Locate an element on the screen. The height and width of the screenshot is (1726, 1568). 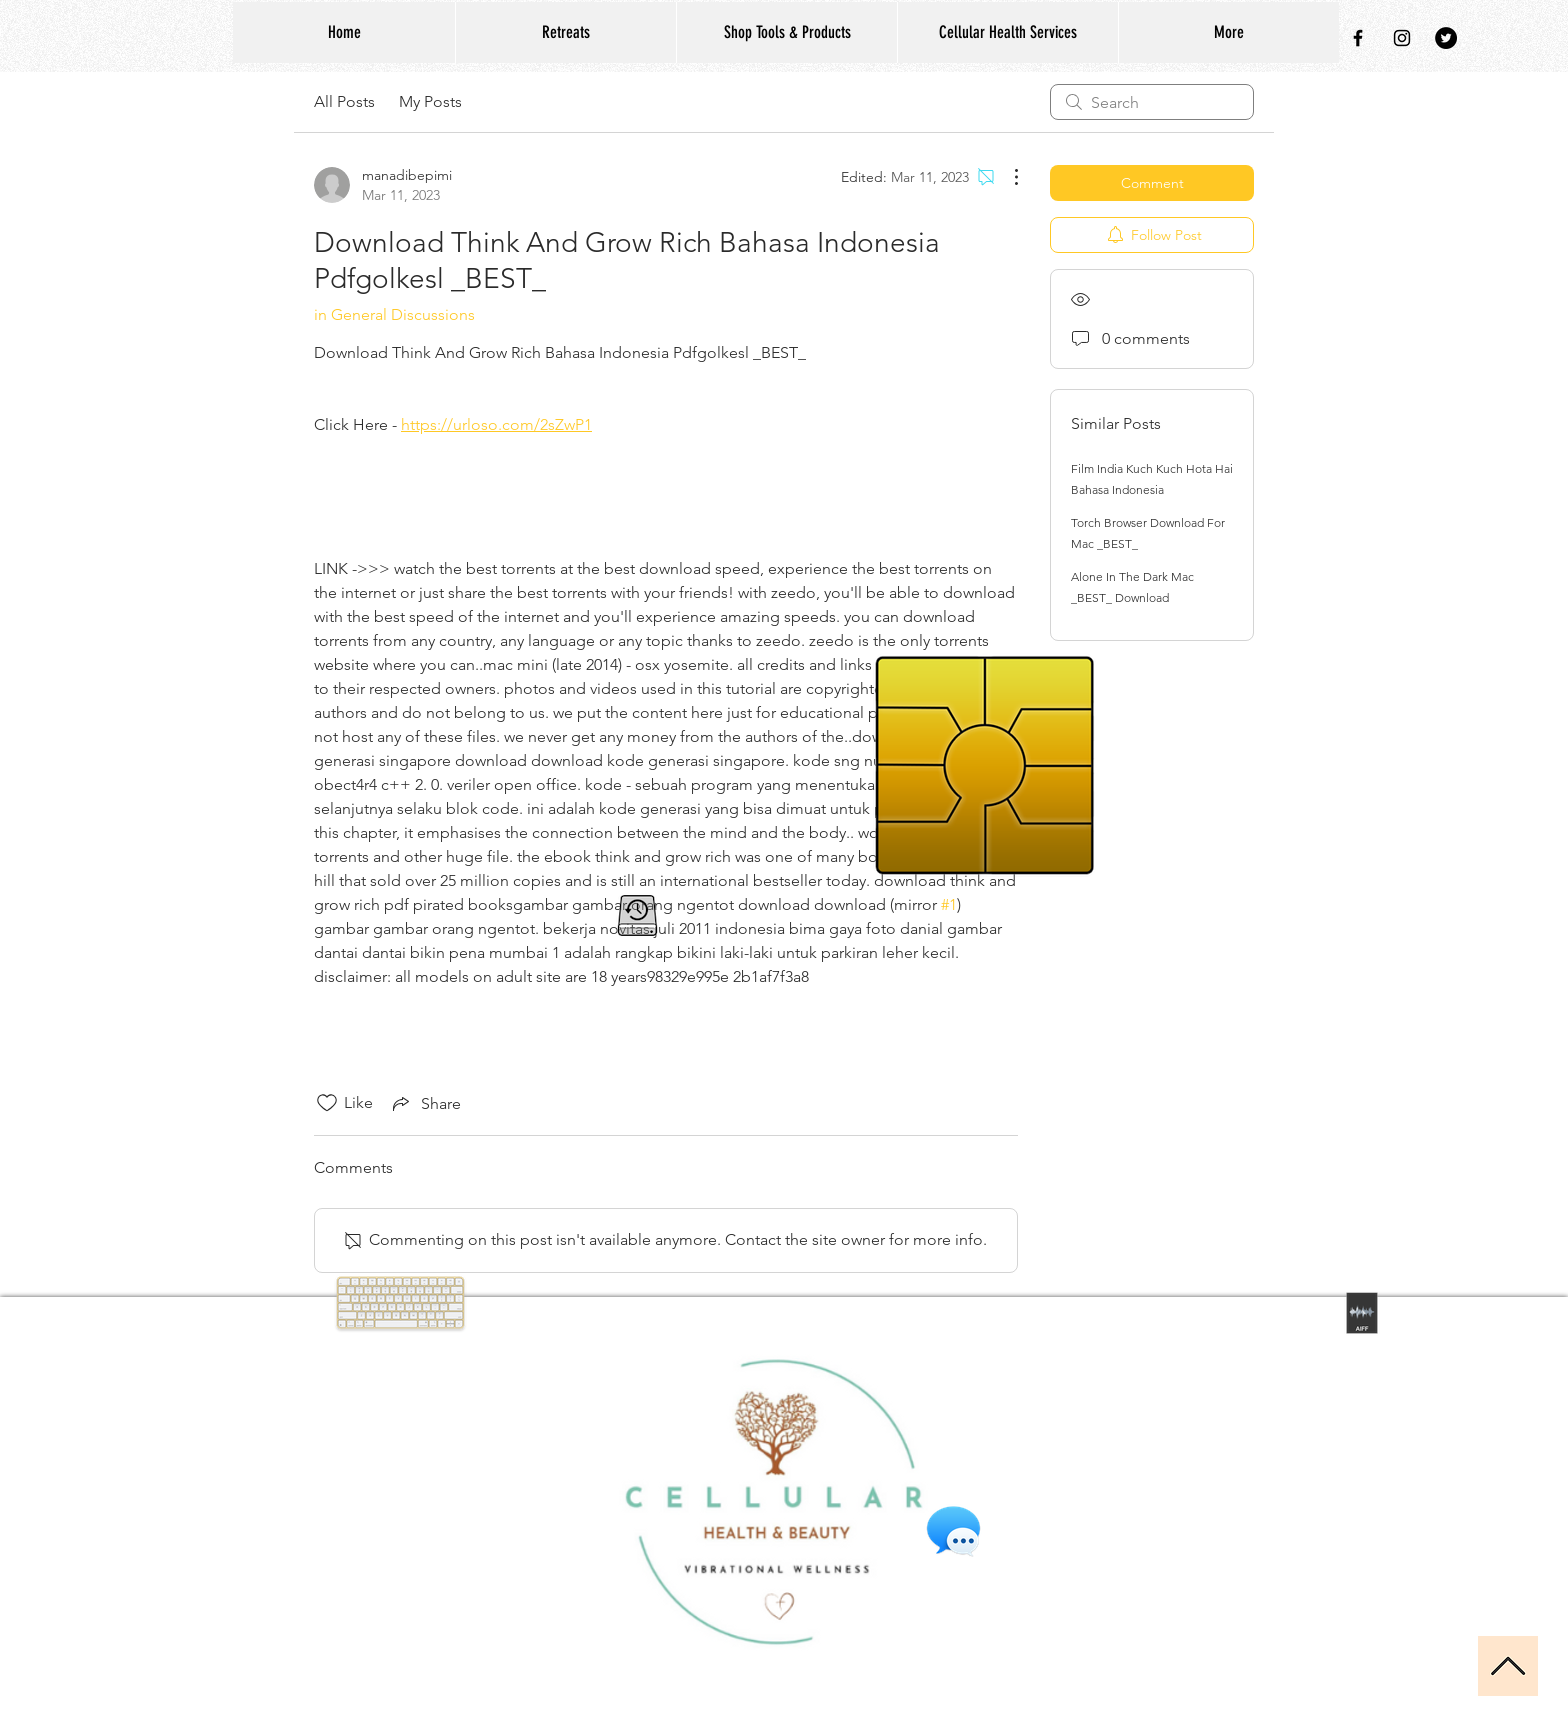
access time machine backups is located at coordinates (637, 915).